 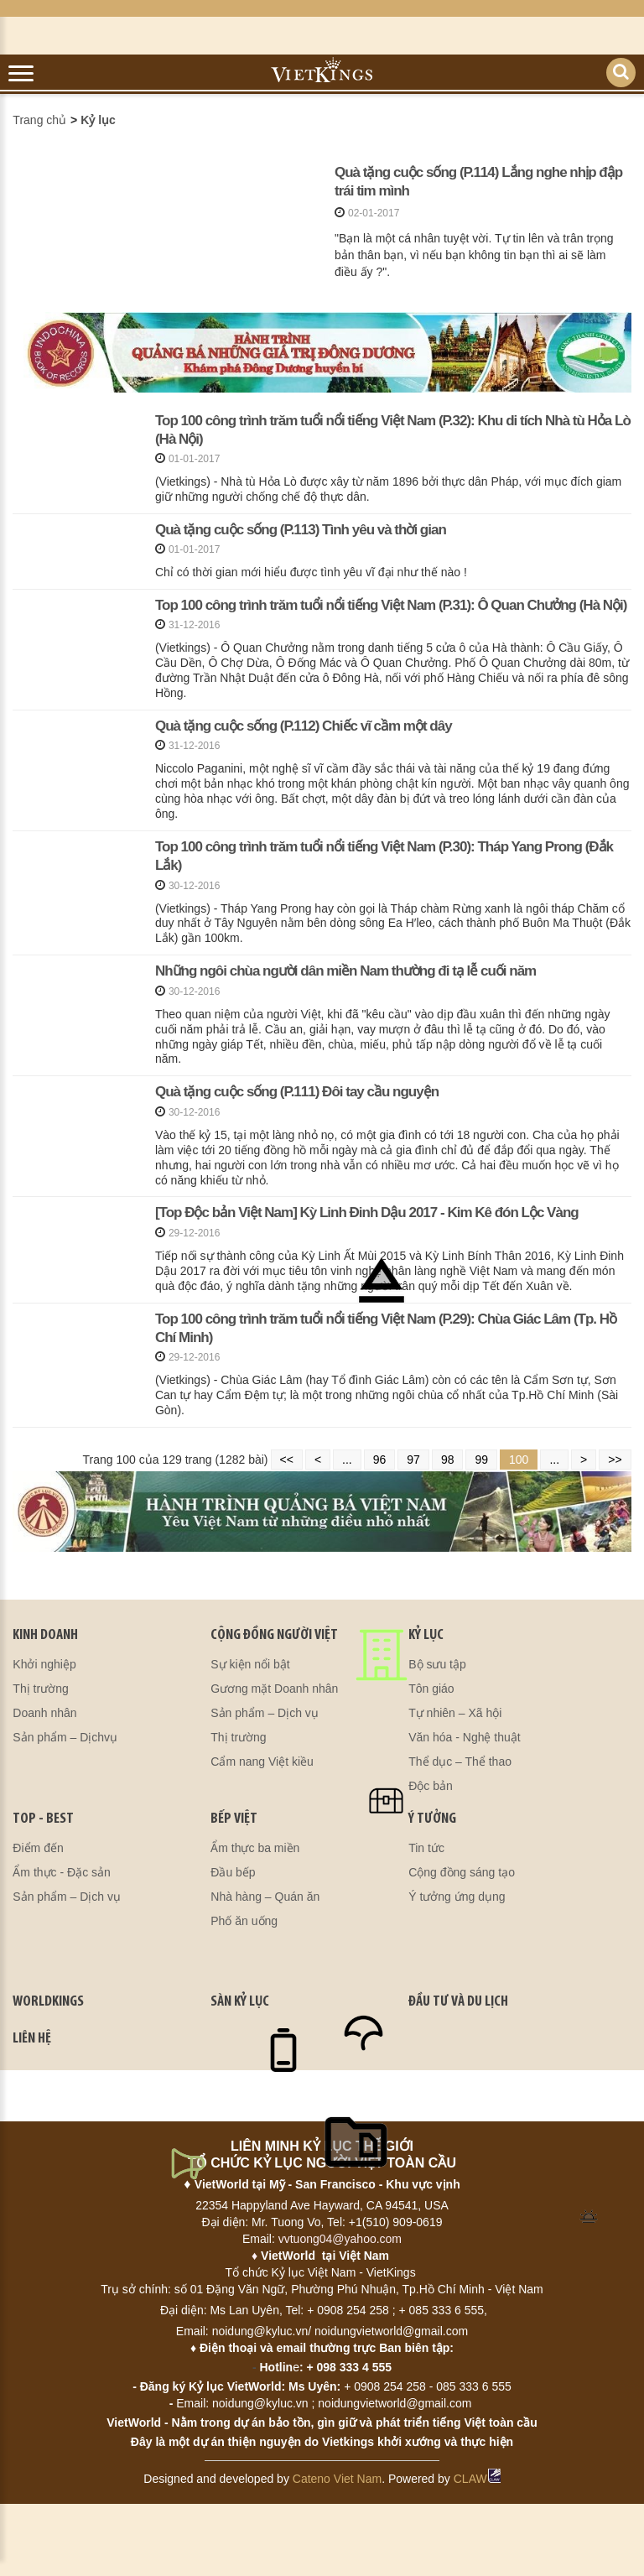 What do you see at coordinates (589, 2217) in the screenshot?
I see `toggle sunrise or sunset theme` at bounding box center [589, 2217].